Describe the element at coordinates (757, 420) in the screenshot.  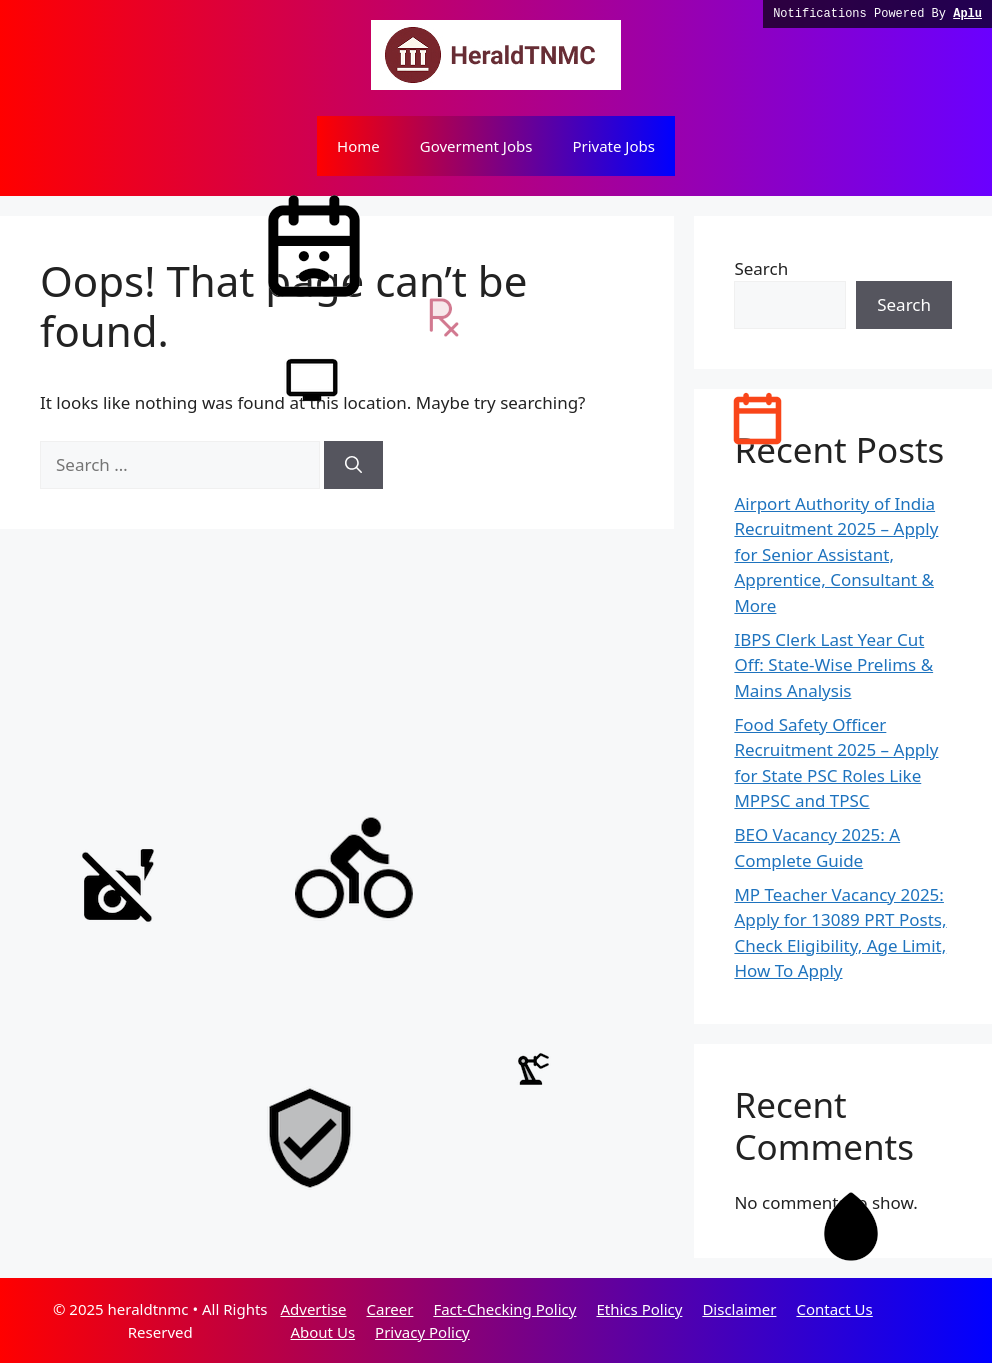
I see `open calendar view` at that location.